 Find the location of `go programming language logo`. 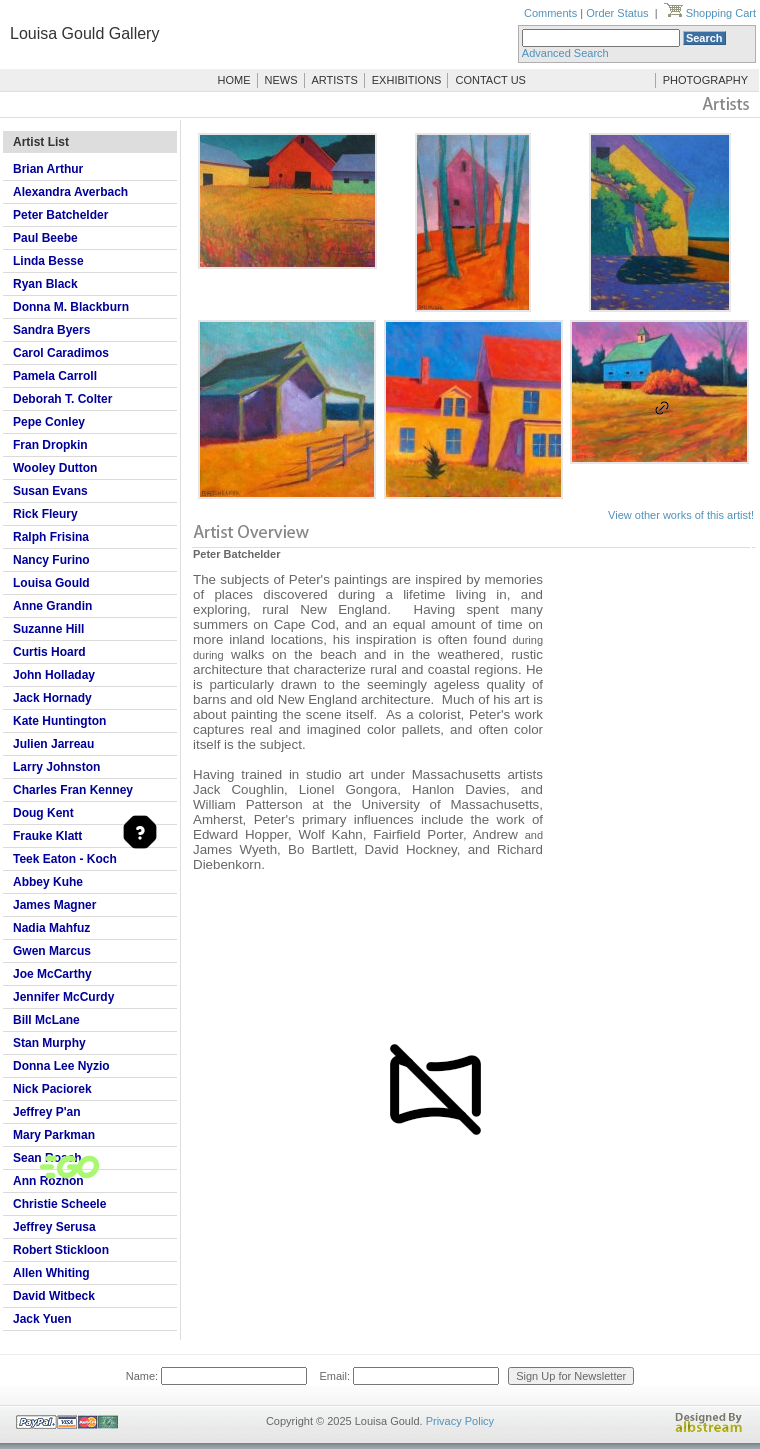

go programming language logo is located at coordinates (71, 1167).